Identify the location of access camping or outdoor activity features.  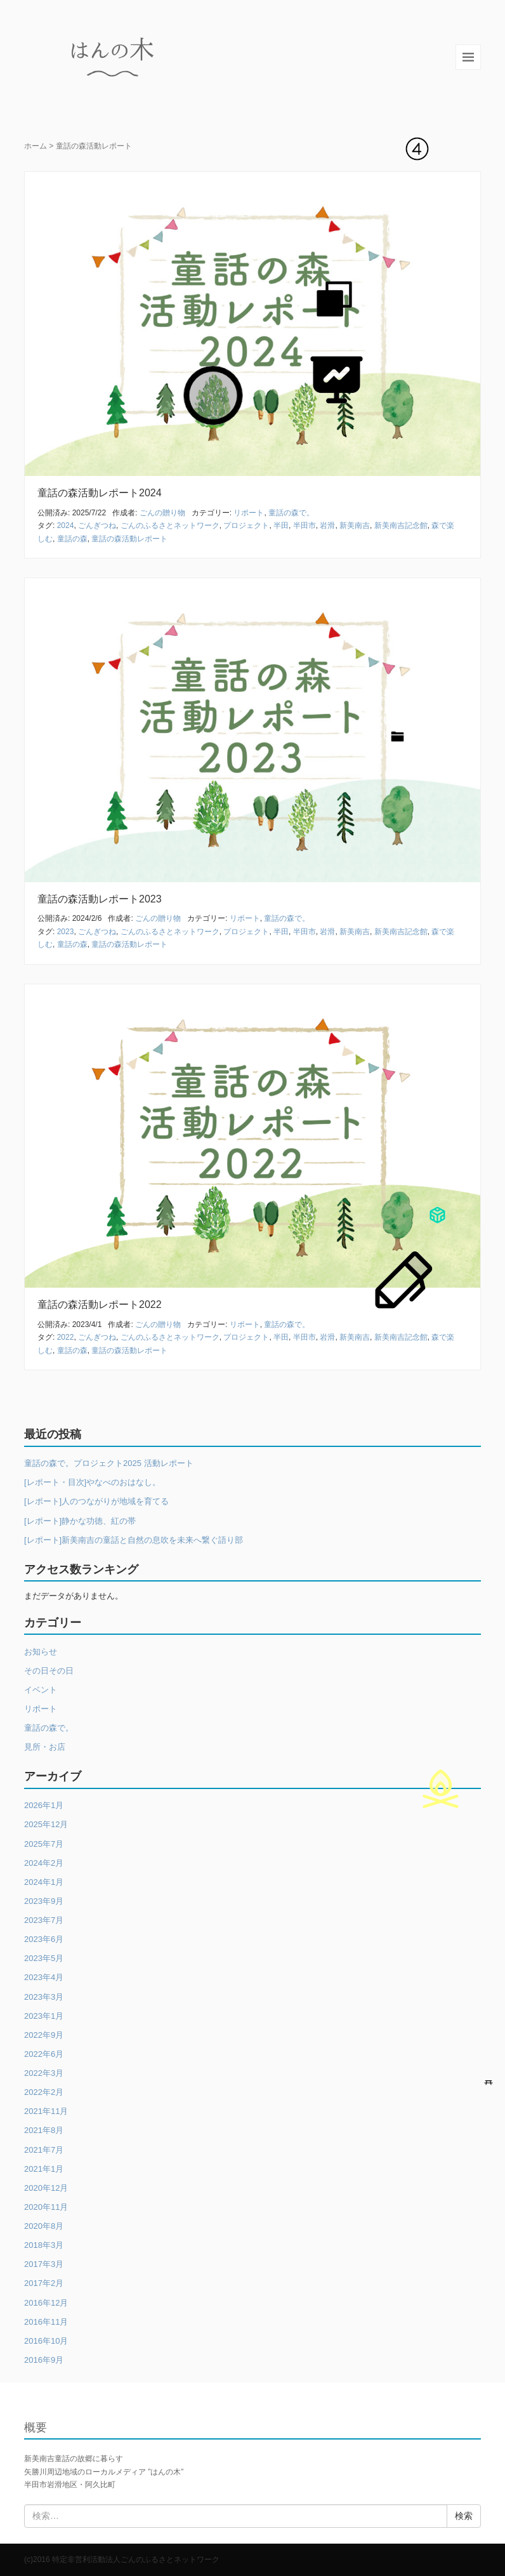
(440, 1788).